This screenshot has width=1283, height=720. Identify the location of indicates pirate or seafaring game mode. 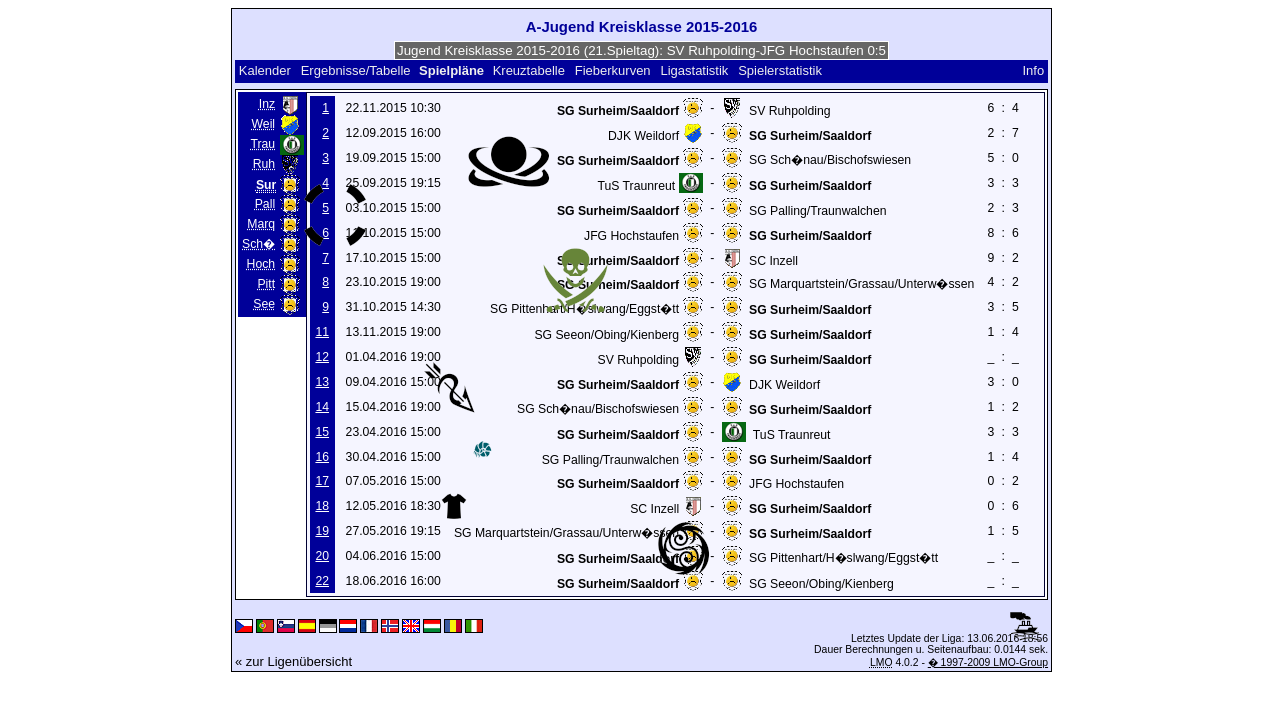
(575, 280).